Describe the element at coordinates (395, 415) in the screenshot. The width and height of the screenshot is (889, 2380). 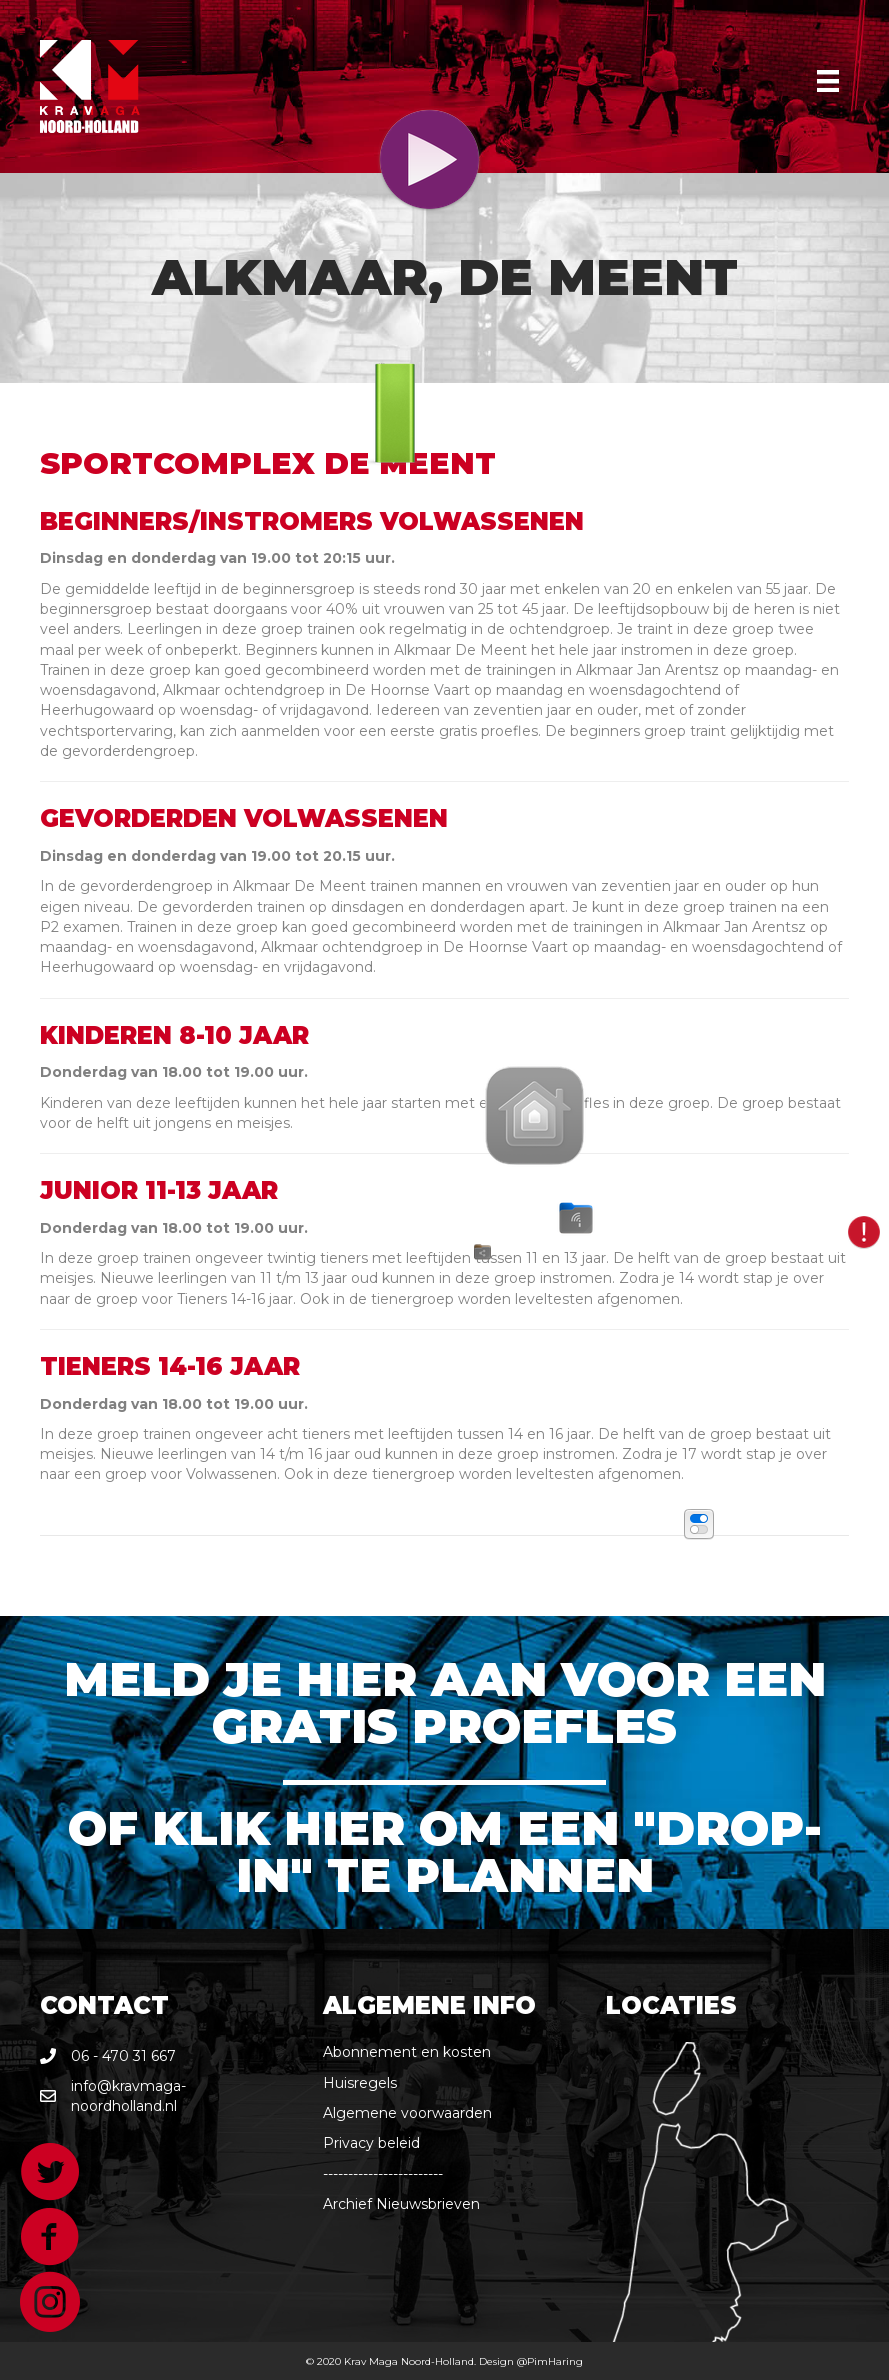
I see `iPod nano device connected` at that location.